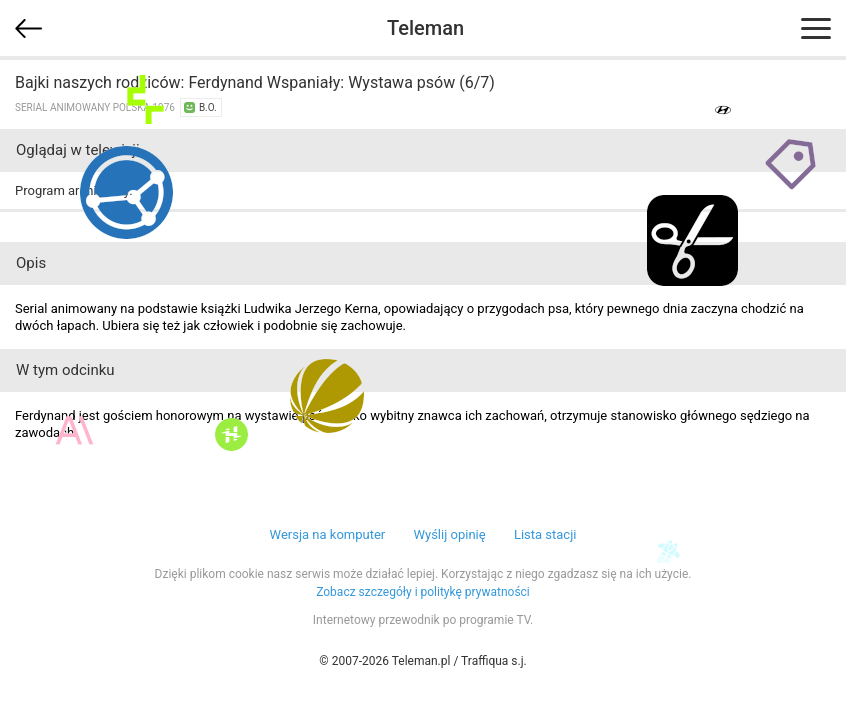  I want to click on view or apply a price tag to an item, so click(791, 163).